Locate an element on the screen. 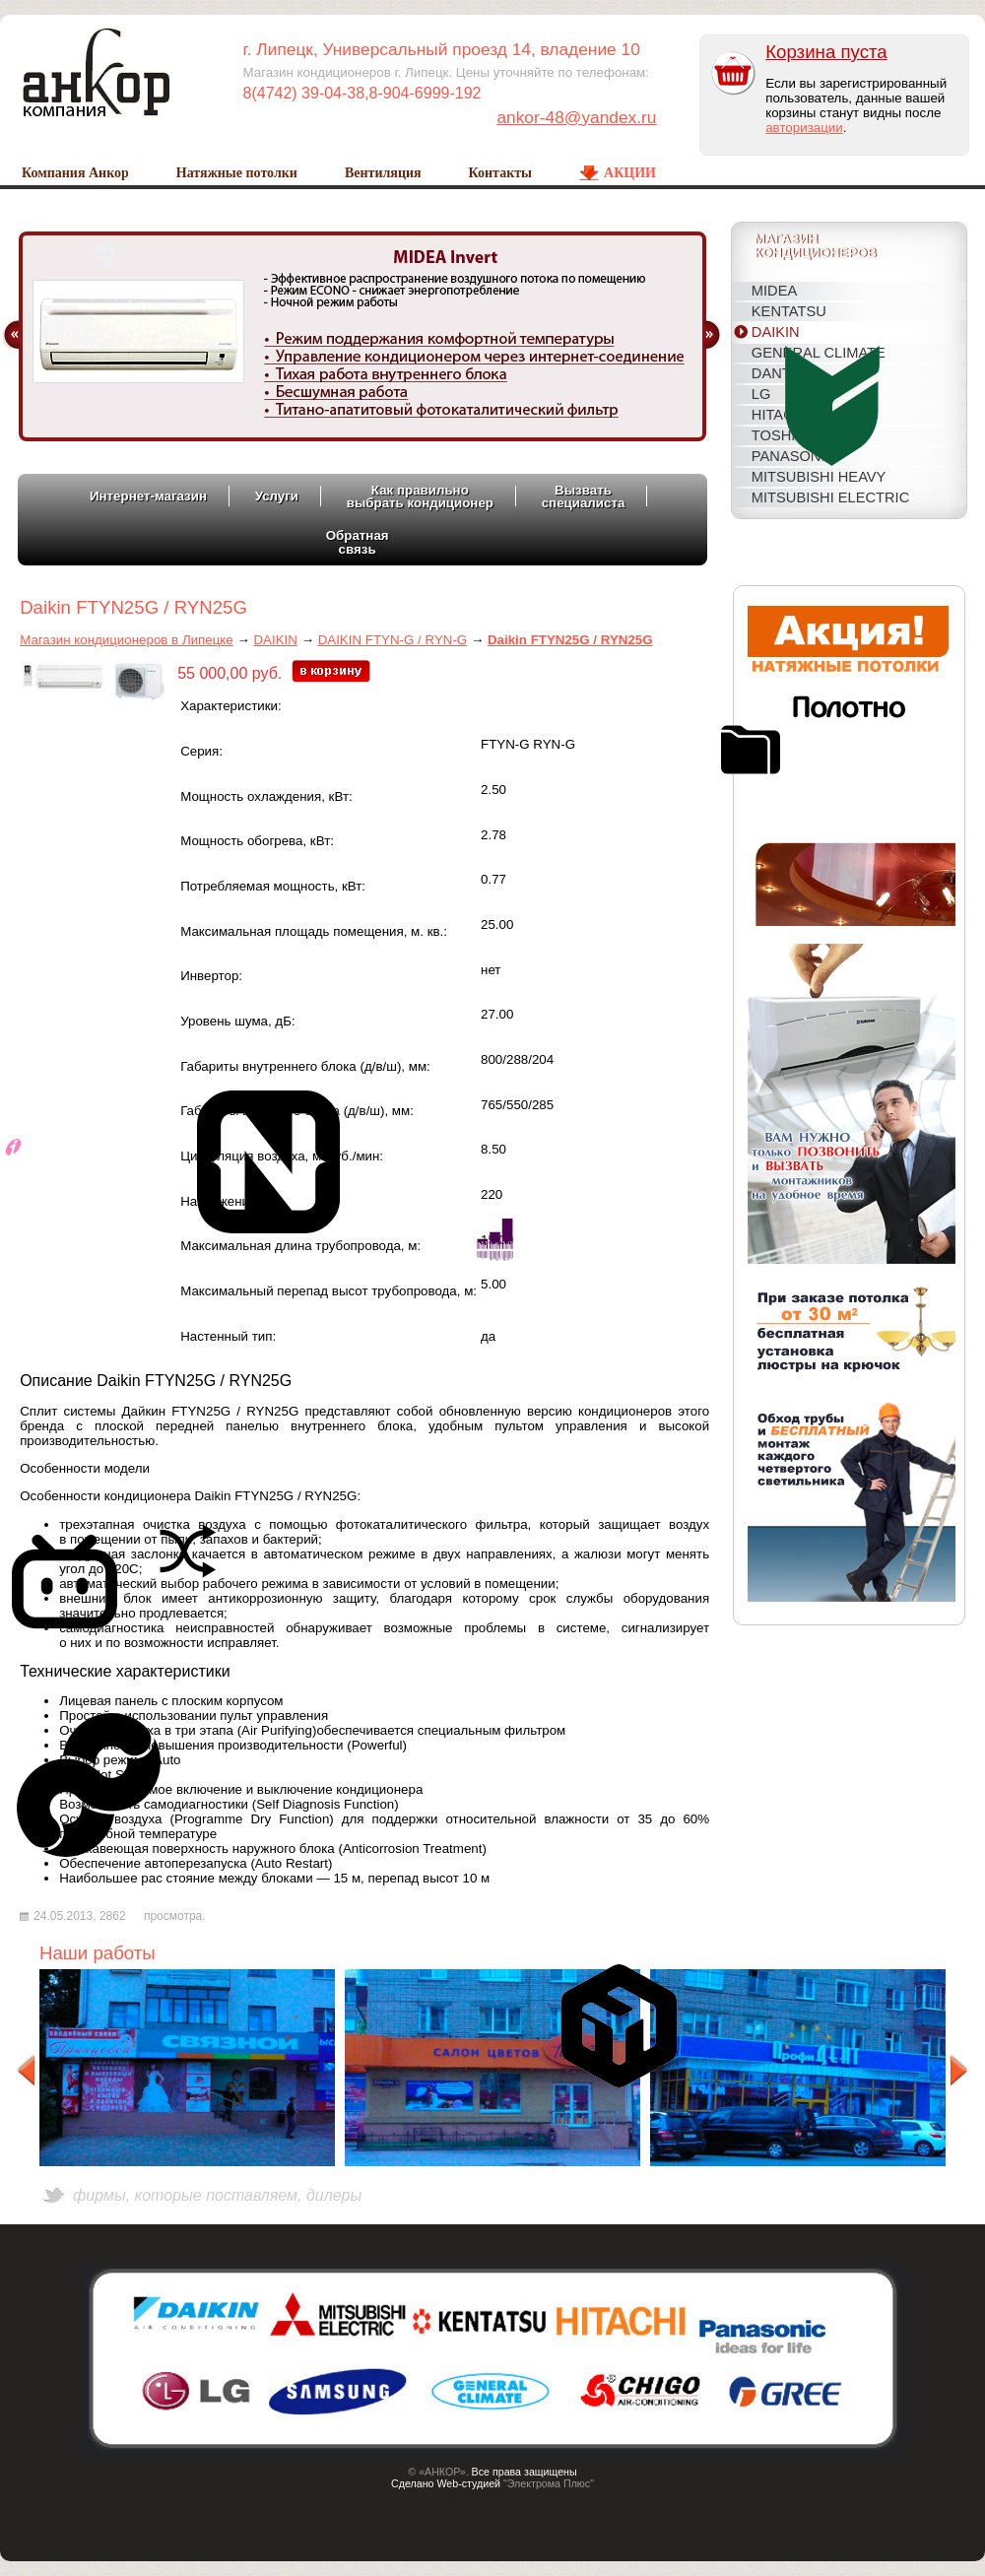 The width and height of the screenshot is (985, 2576). open ICICI Bank app is located at coordinates (13, 1147).